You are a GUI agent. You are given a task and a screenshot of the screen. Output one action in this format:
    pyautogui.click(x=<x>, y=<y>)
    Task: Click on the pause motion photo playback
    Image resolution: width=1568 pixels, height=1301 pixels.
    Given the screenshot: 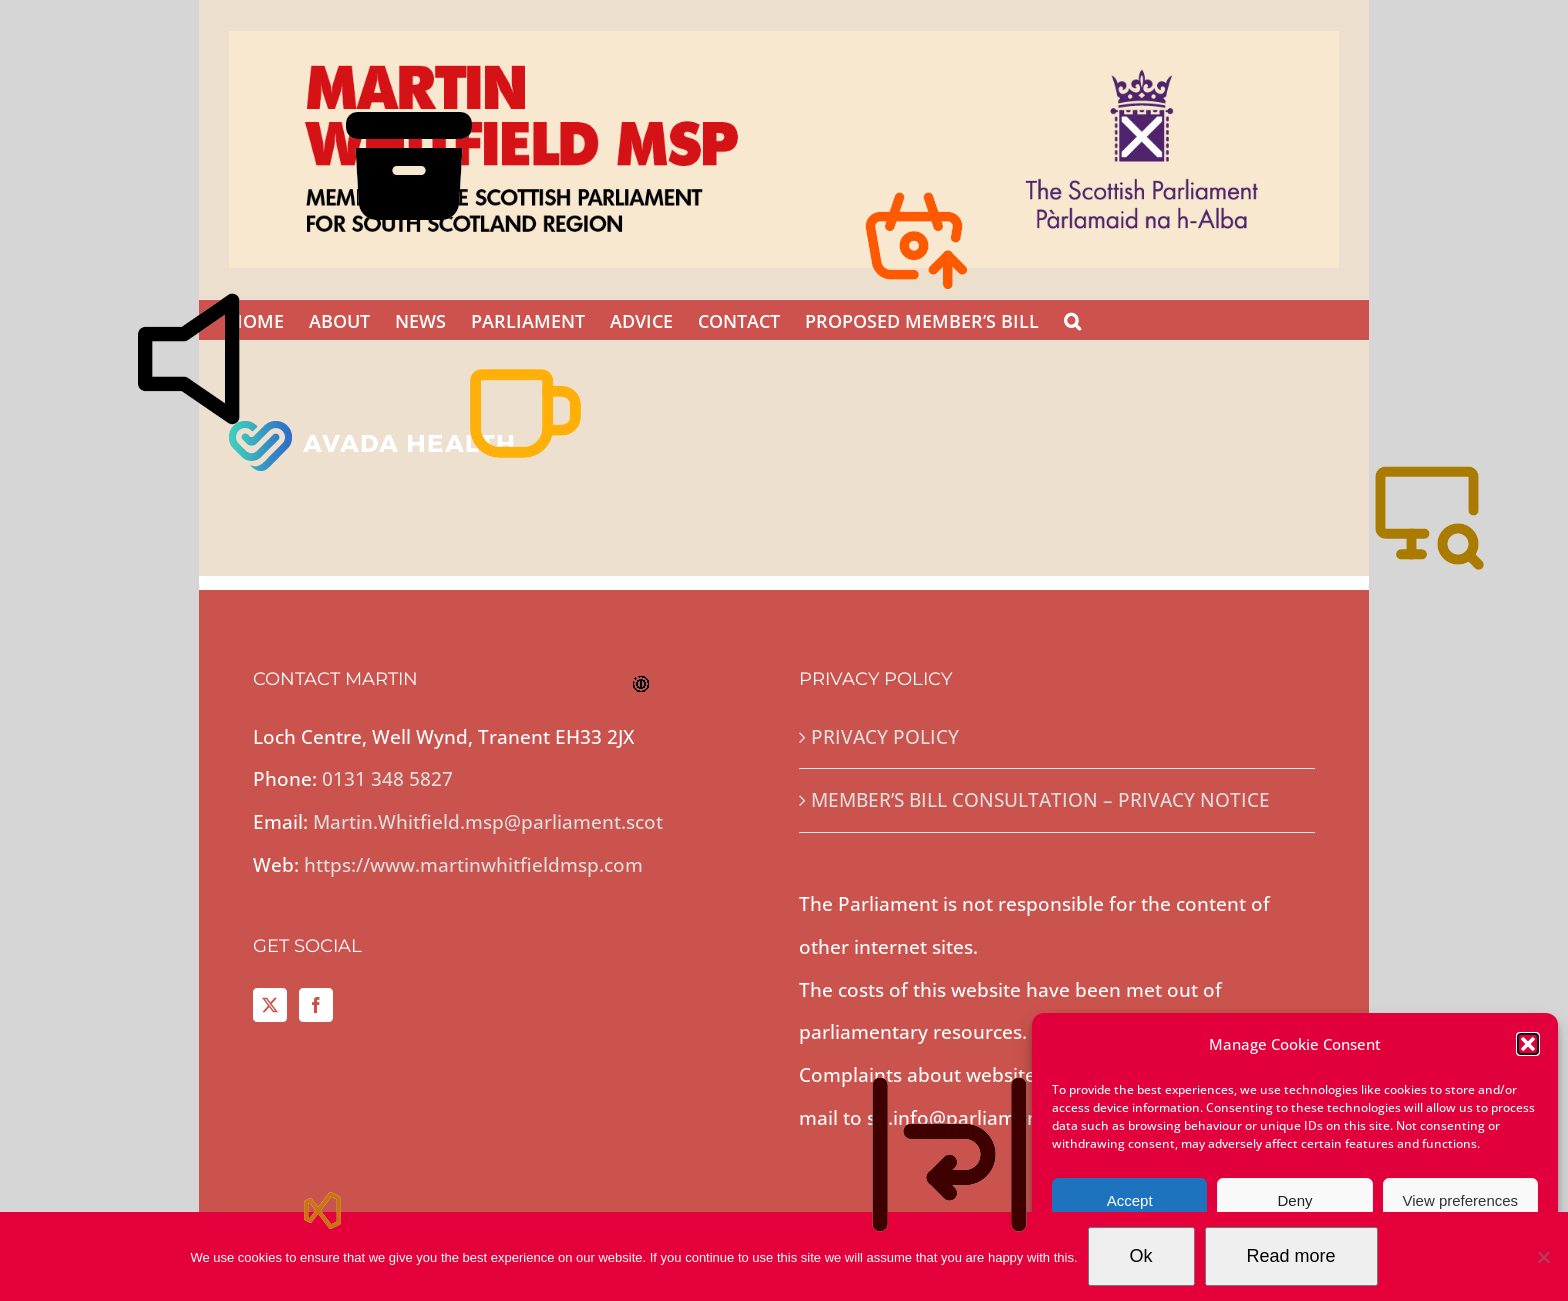 What is the action you would take?
    pyautogui.click(x=641, y=684)
    